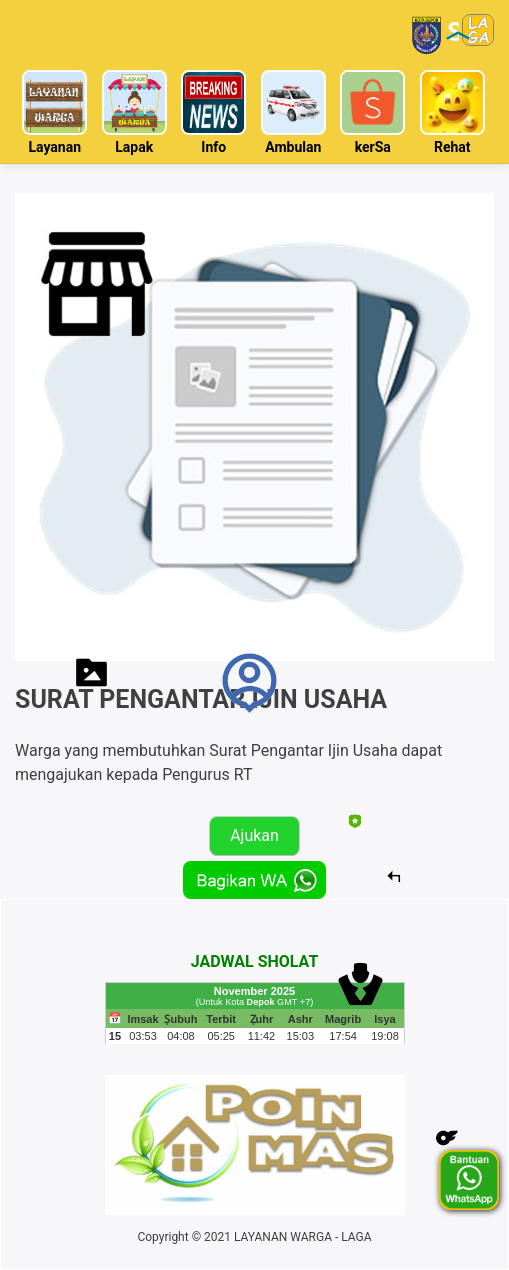 The width and height of the screenshot is (509, 1270). Describe the element at coordinates (360, 985) in the screenshot. I see `browse jewelry or accessories` at that location.